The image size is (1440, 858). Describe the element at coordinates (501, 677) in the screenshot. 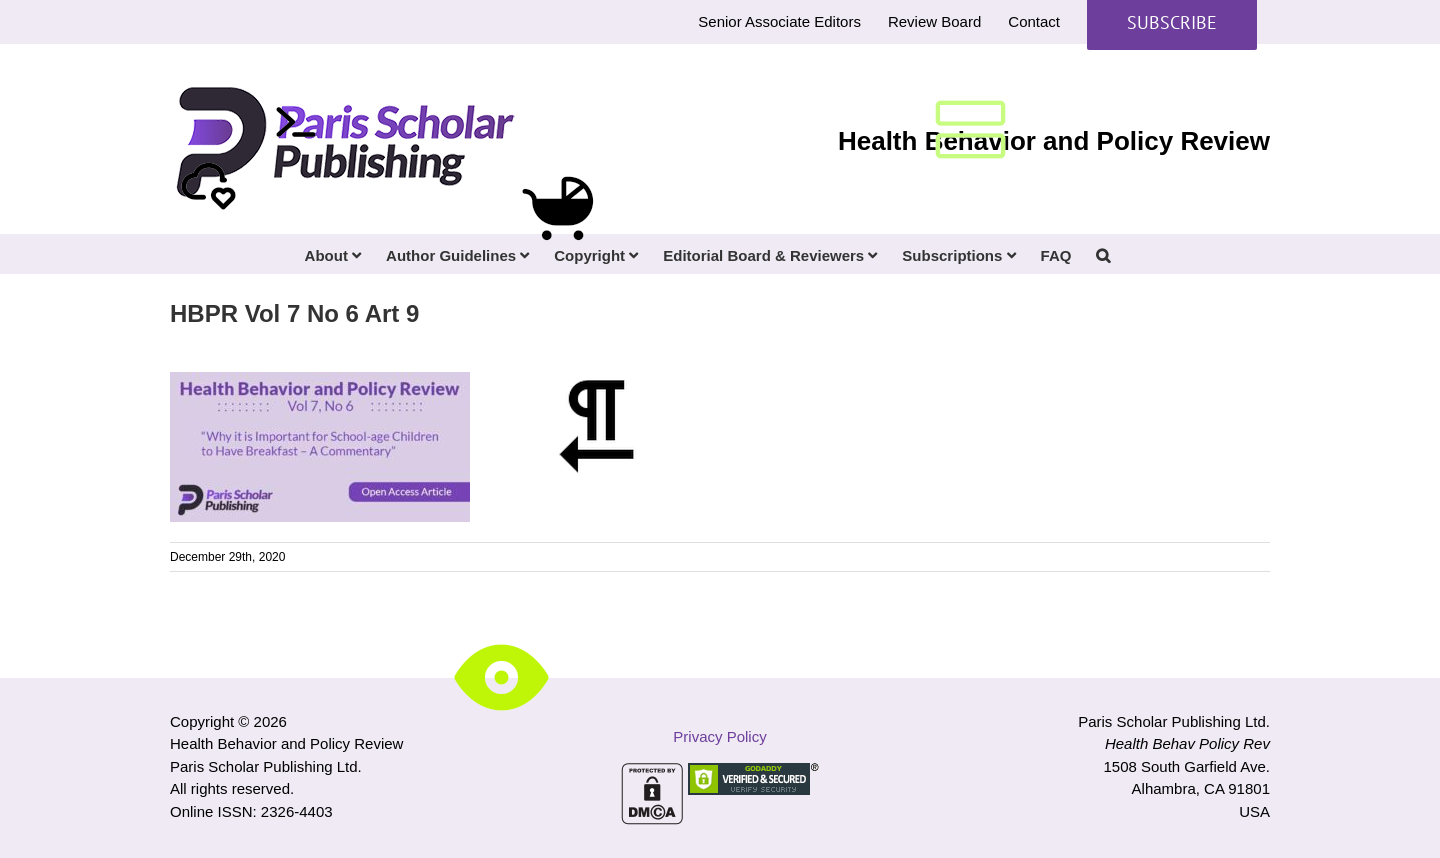

I see `view or preview content` at that location.